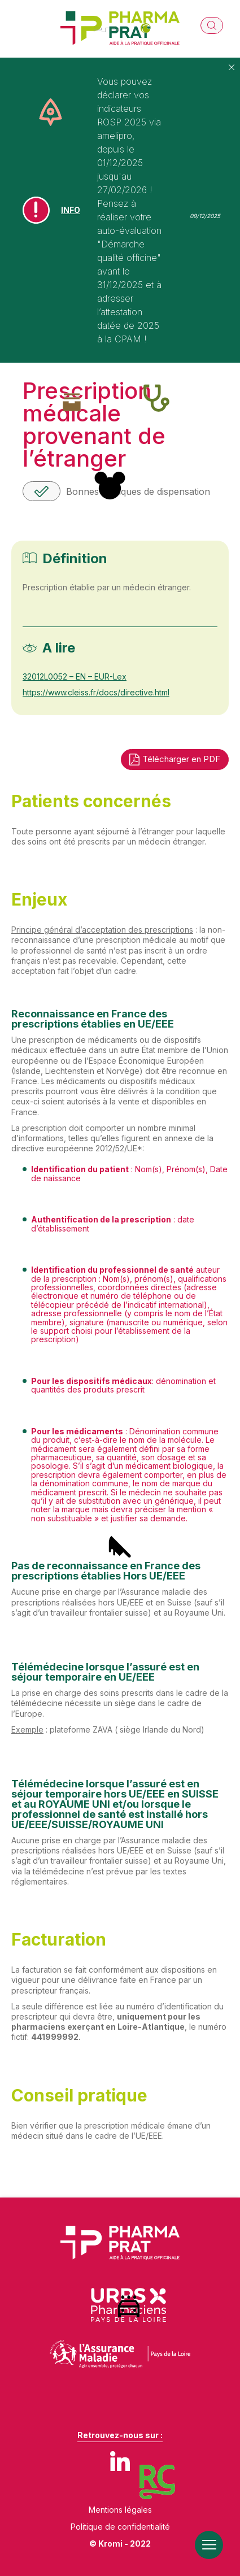 This screenshot has height=2576, width=240. Describe the element at coordinates (119, 1547) in the screenshot. I see `indicates mature or violent content warning` at that location.